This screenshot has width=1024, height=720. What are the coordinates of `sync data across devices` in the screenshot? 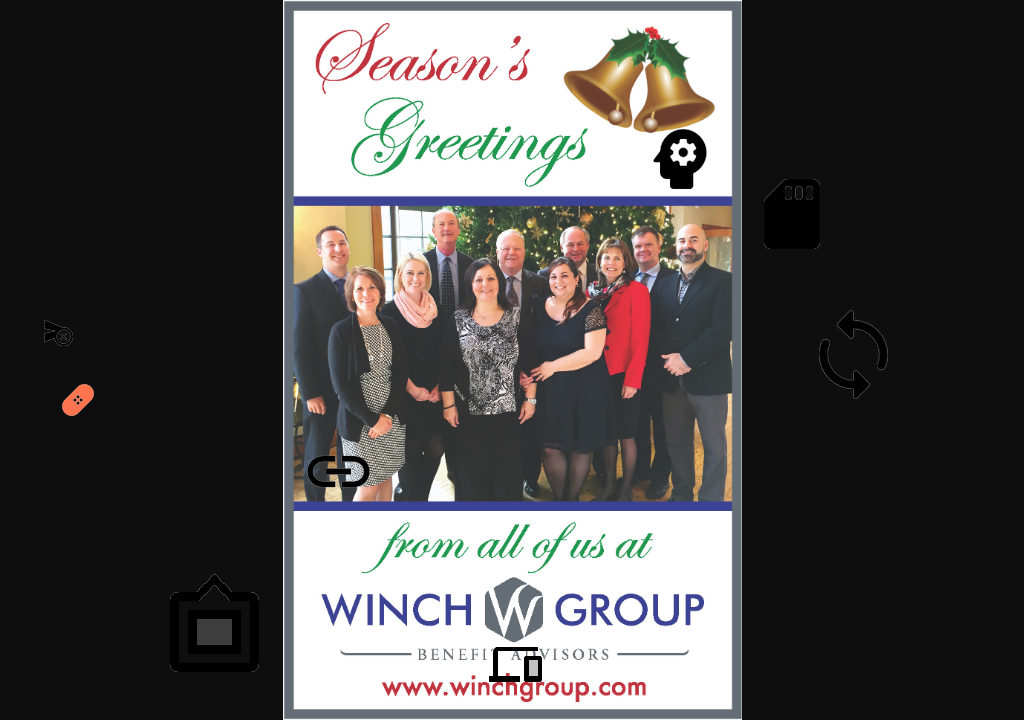 It's located at (853, 354).